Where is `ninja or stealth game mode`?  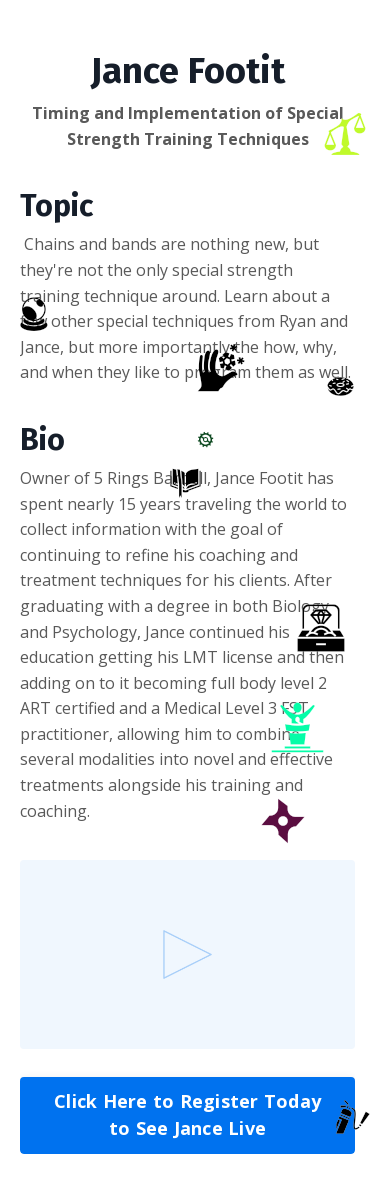 ninja or stealth game mode is located at coordinates (283, 821).